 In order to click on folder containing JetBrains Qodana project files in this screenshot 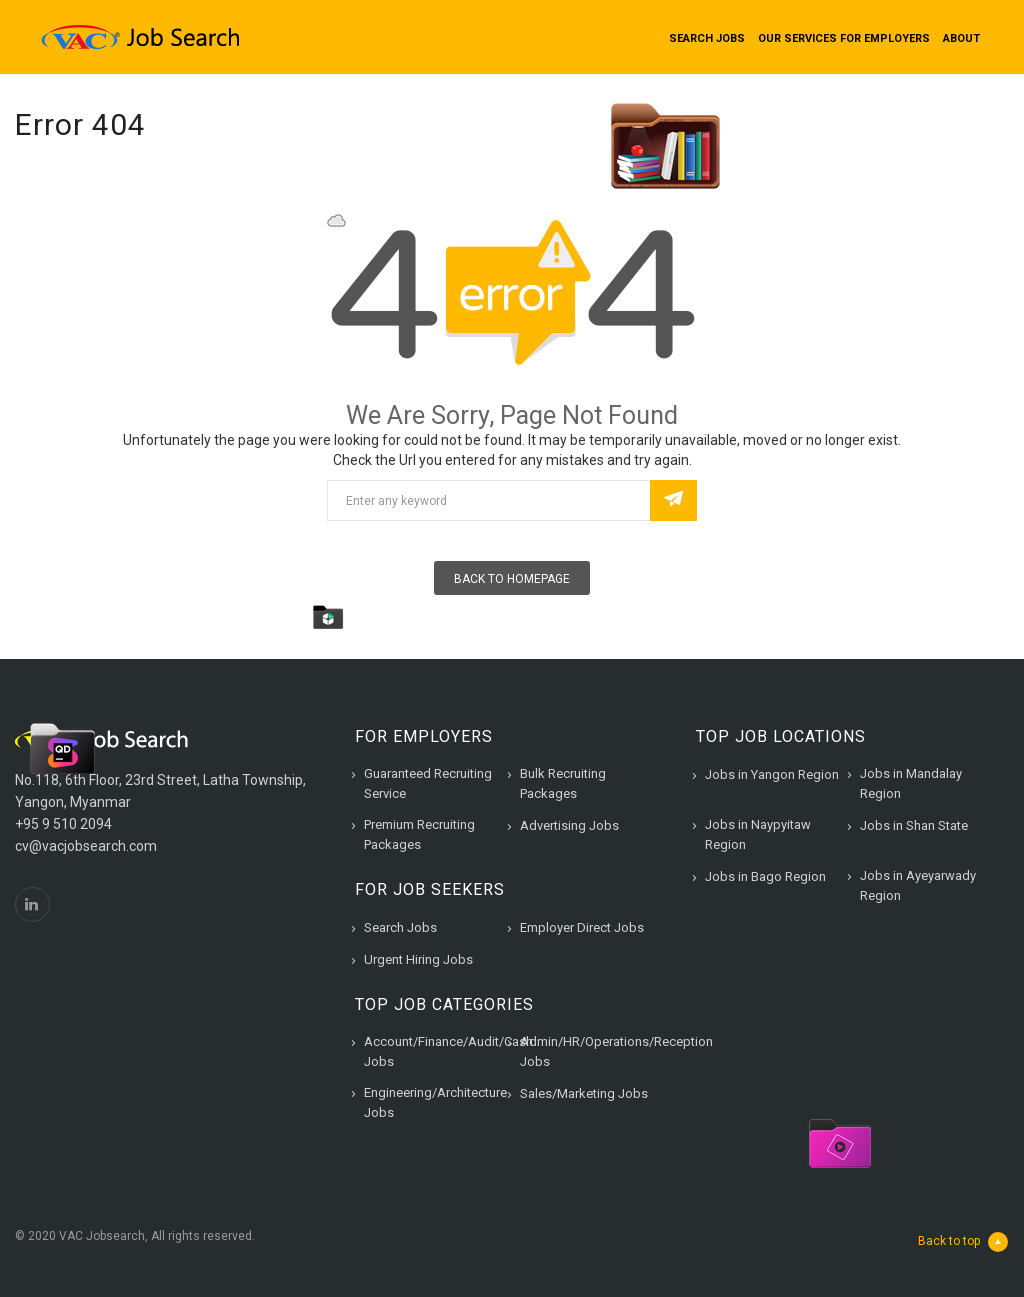, I will do `click(62, 750)`.